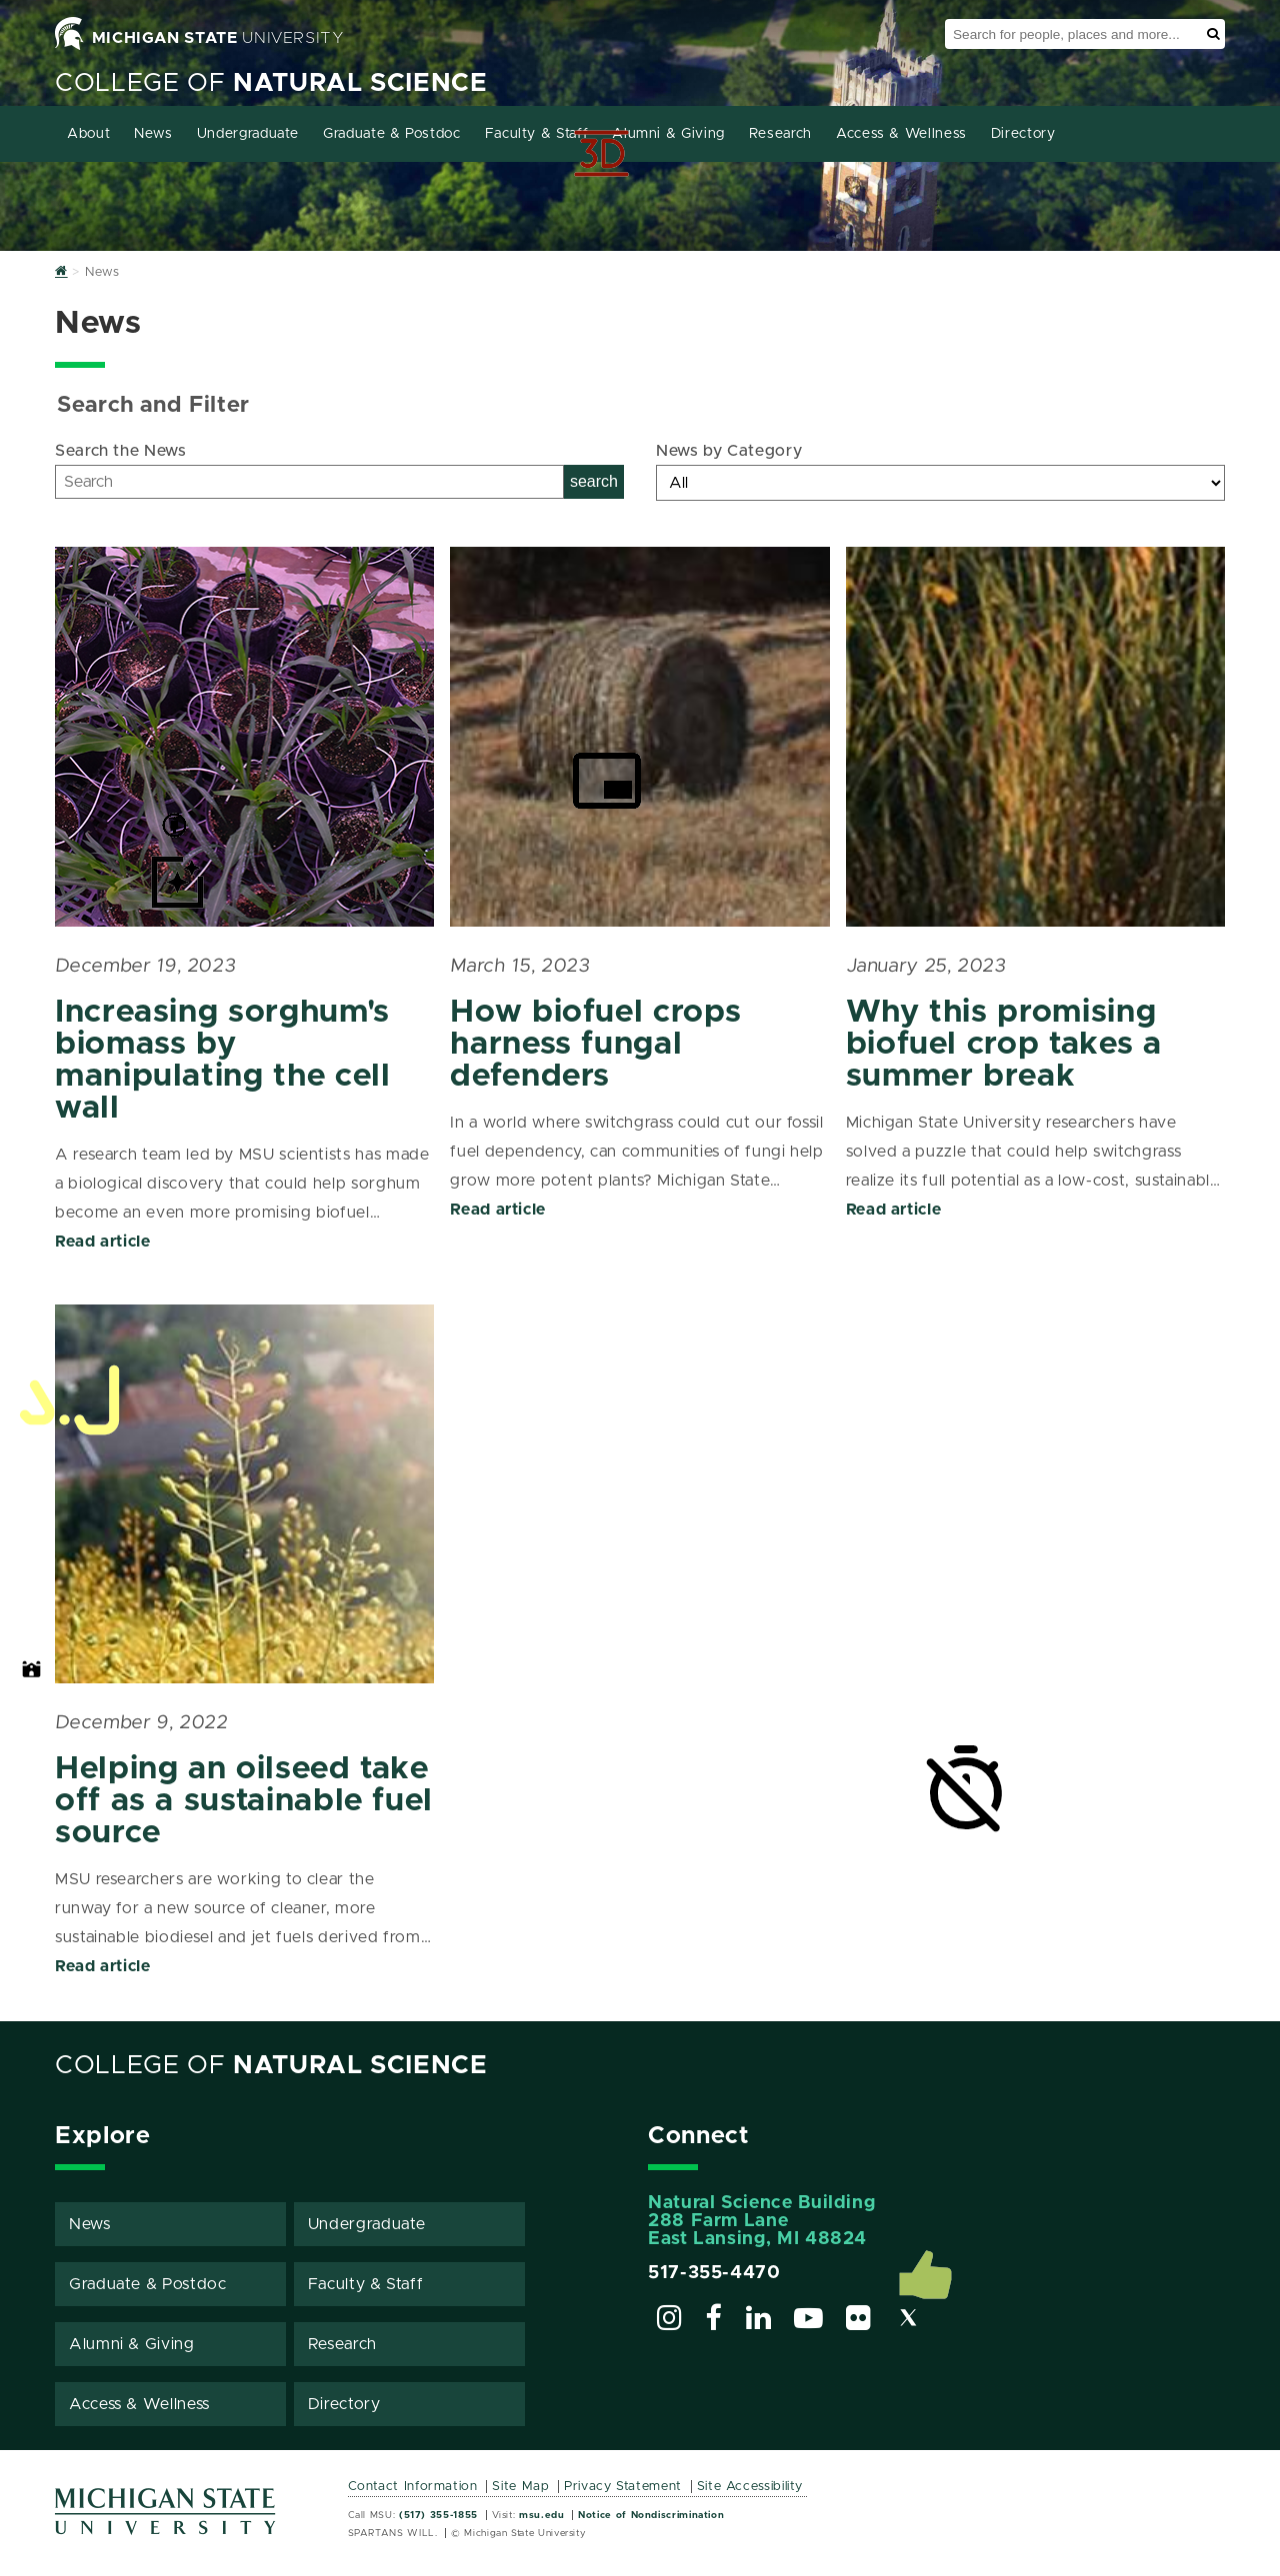 This screenshot has width=1280, height=2576. What do you see at coordinates (601, 153) in the screenshot?
I see `switch to 3D view mode` at bounding box center [601, 153].